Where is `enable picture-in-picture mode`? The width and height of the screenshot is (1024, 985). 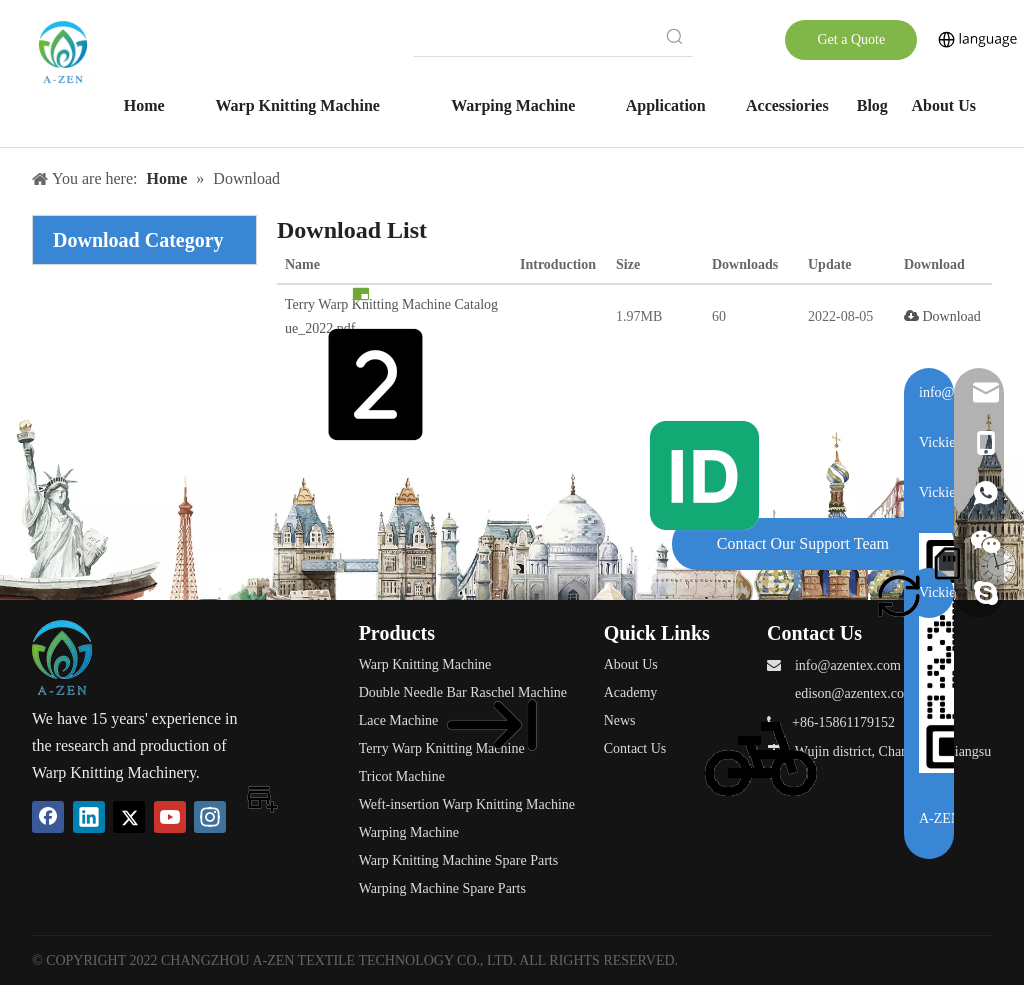
enable picture-in-picture mode is located at coordinates (361, 294).